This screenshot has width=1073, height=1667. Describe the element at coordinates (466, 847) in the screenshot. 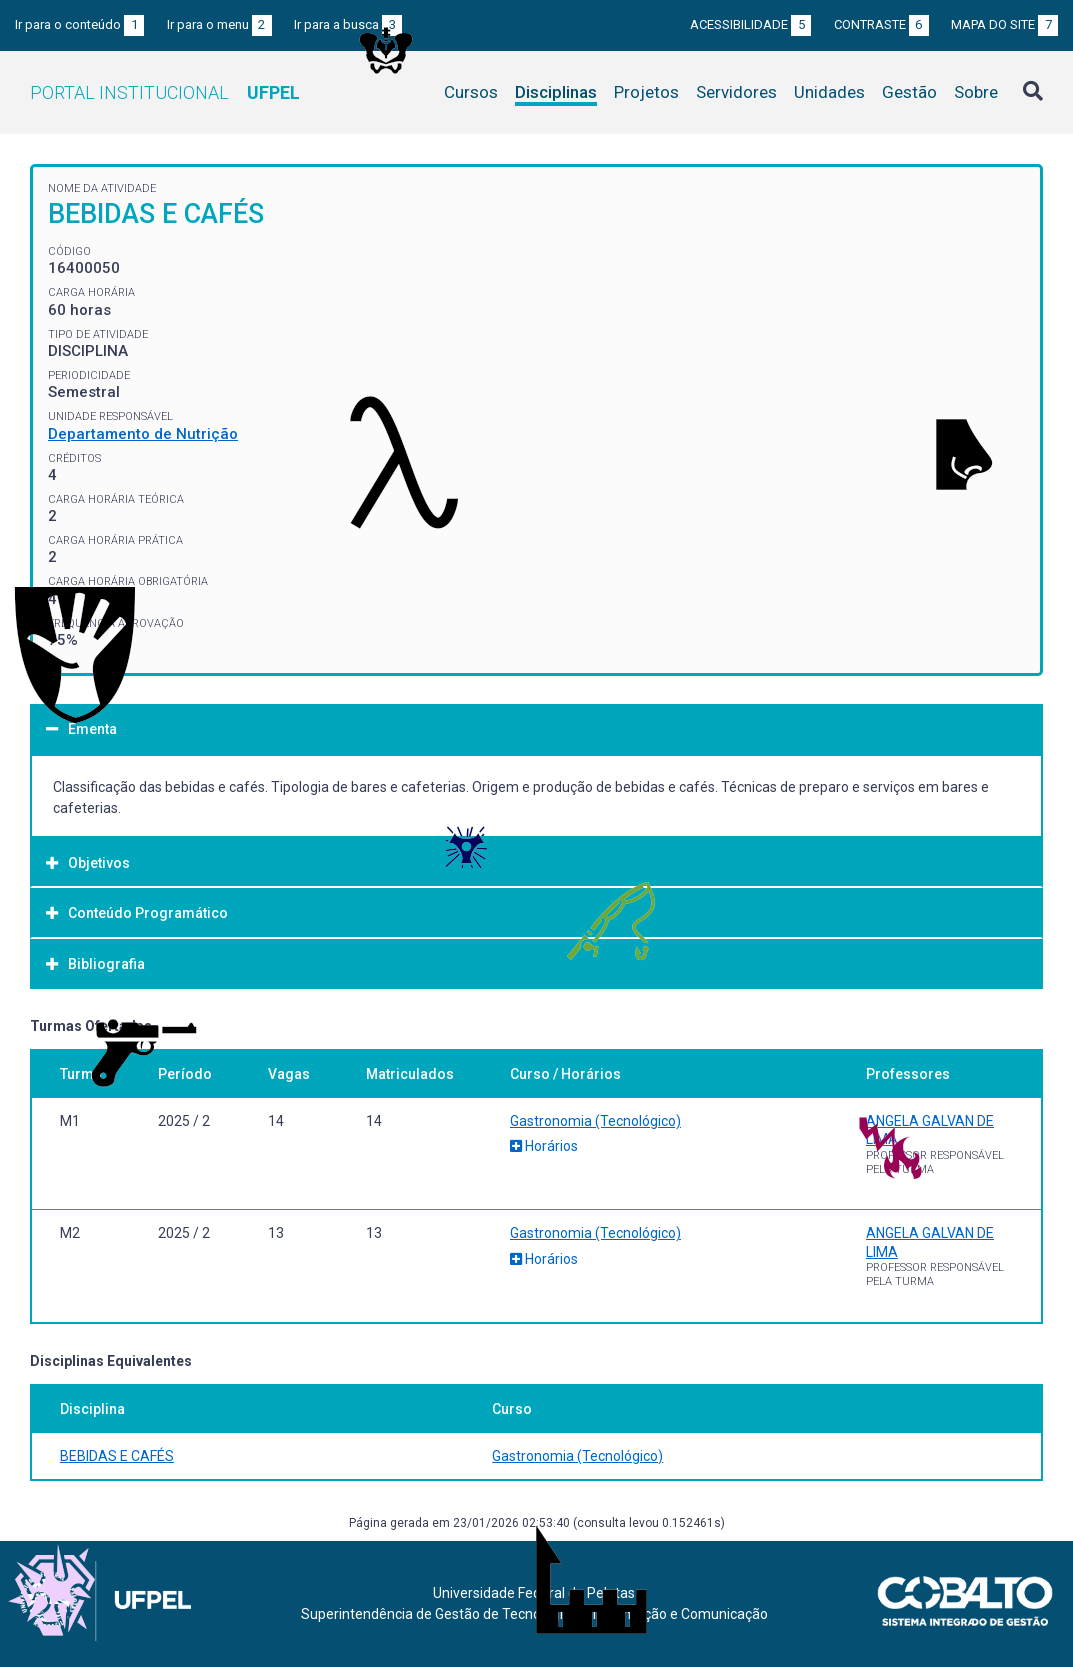

I see `view rare or legendary item details` at that location.